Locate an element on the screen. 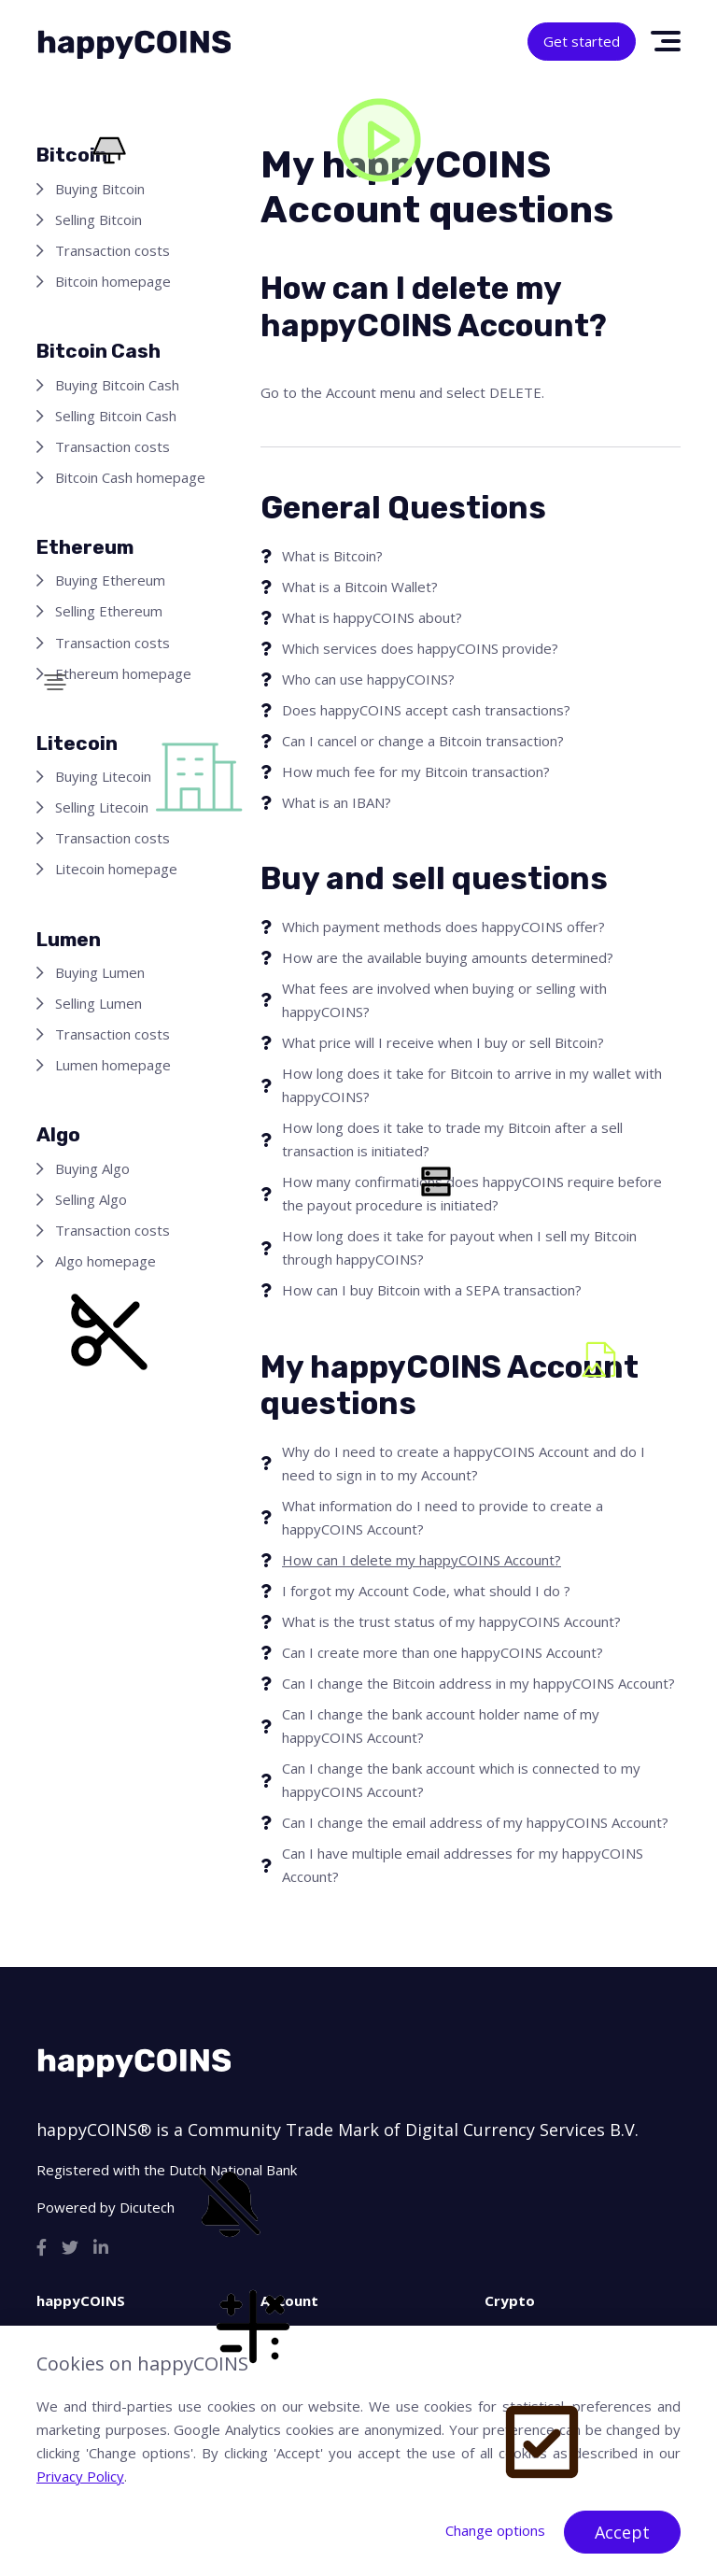 This screenshot has height=2576, width=717. access server or DNS settings is located at coordinates (436, 1182).